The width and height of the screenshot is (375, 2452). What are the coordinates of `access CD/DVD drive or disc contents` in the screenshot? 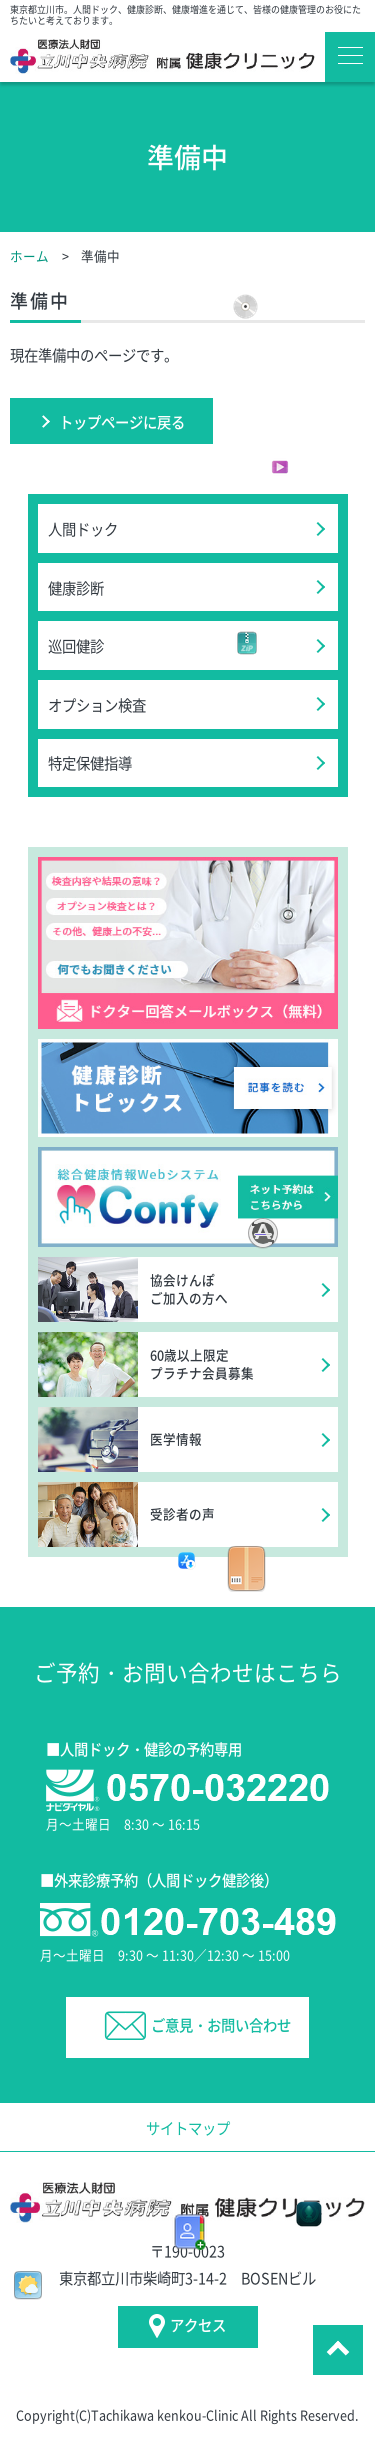 It's located at (245, 306).